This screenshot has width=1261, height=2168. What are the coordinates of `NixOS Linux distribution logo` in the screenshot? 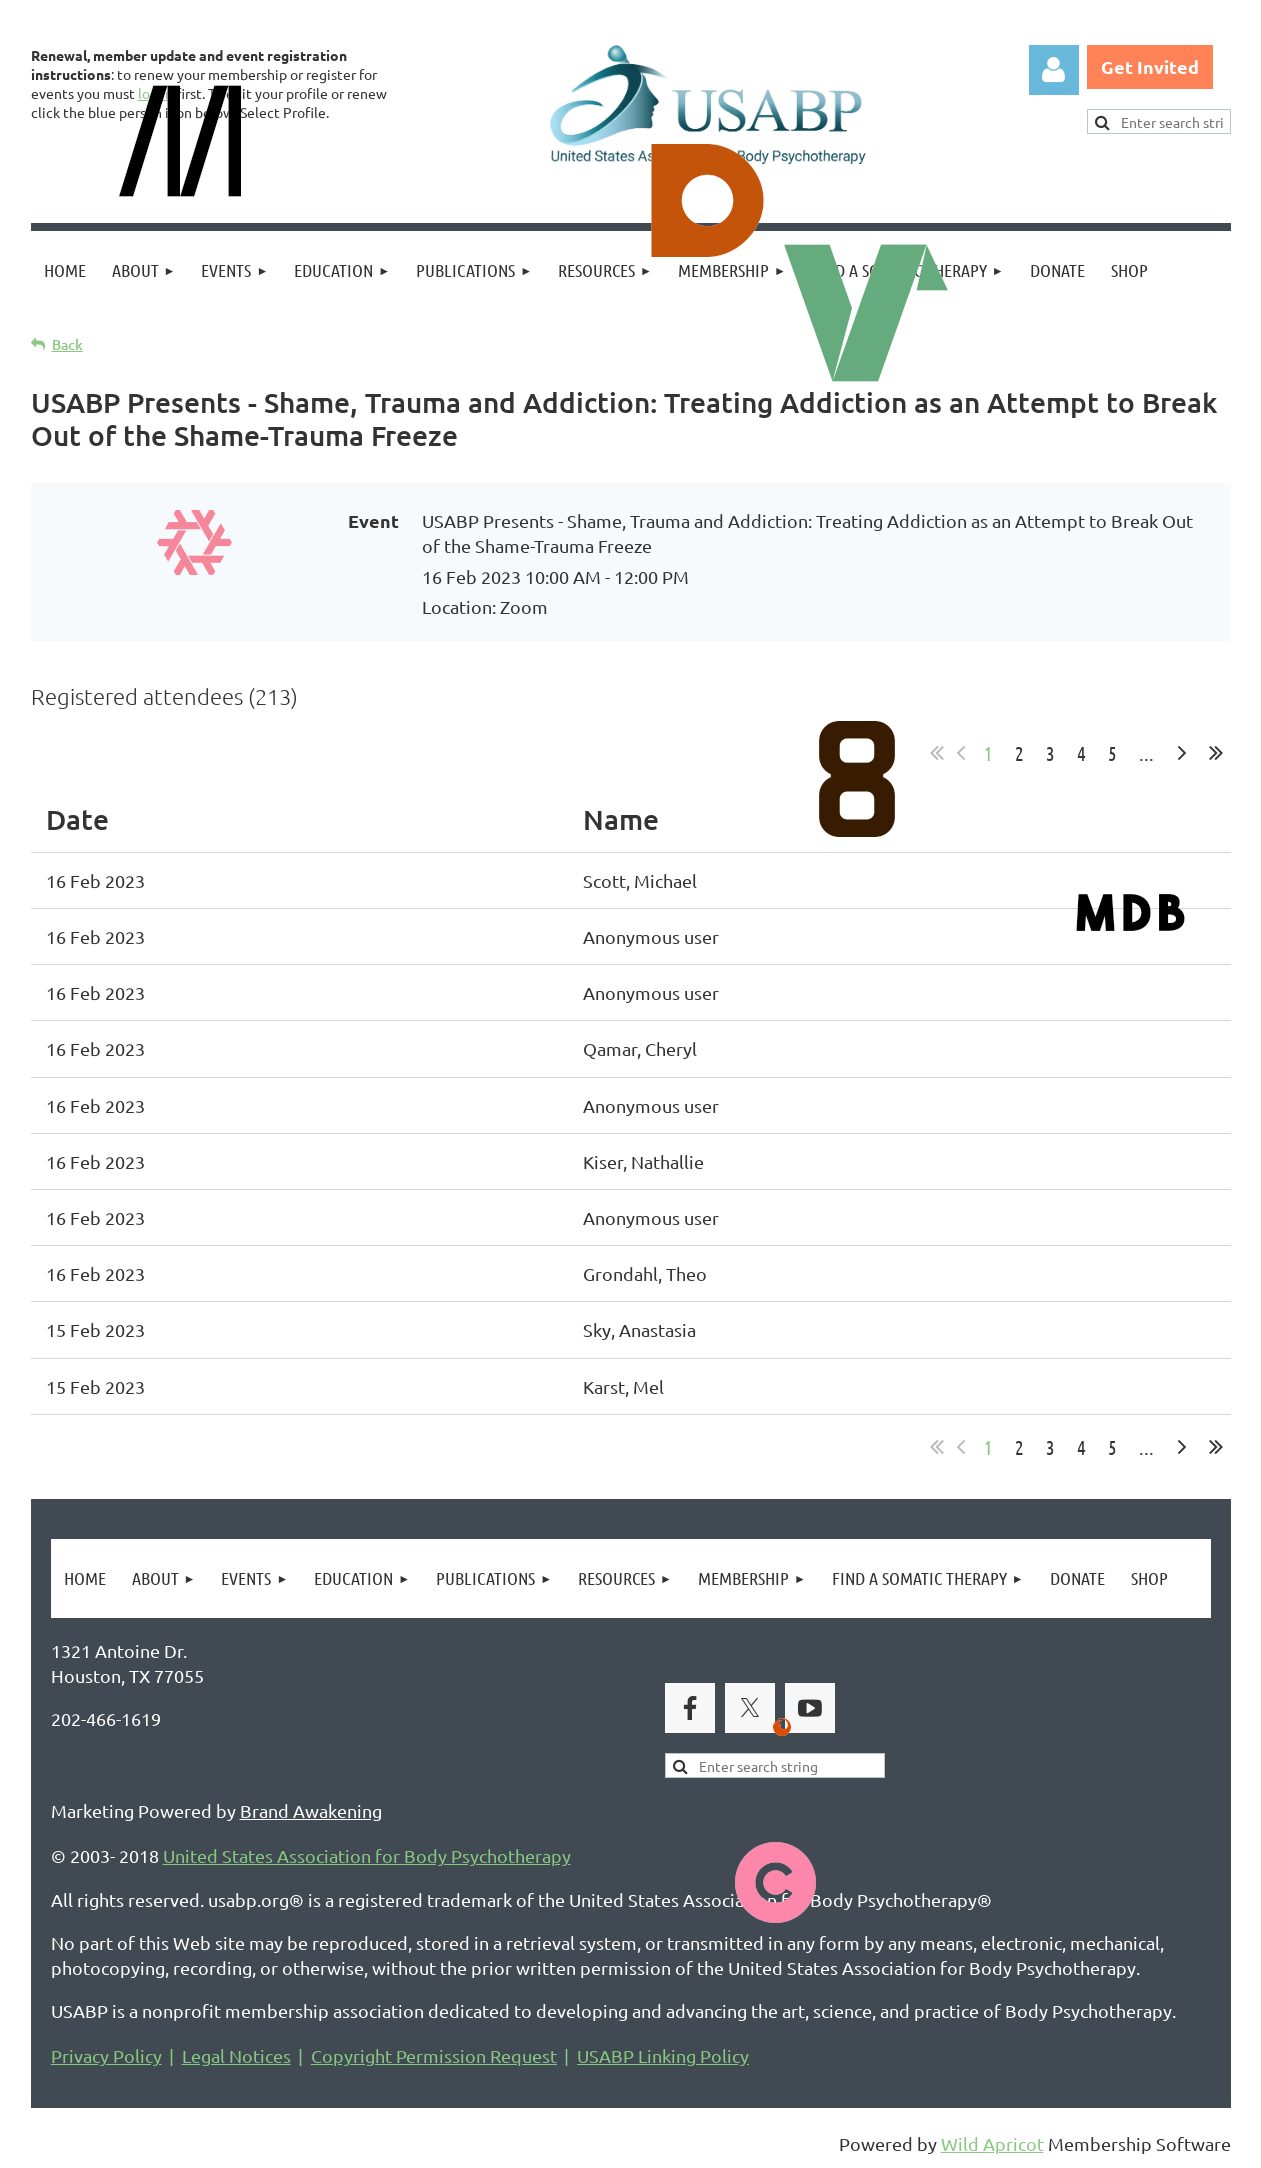 It's located at (194, 542).